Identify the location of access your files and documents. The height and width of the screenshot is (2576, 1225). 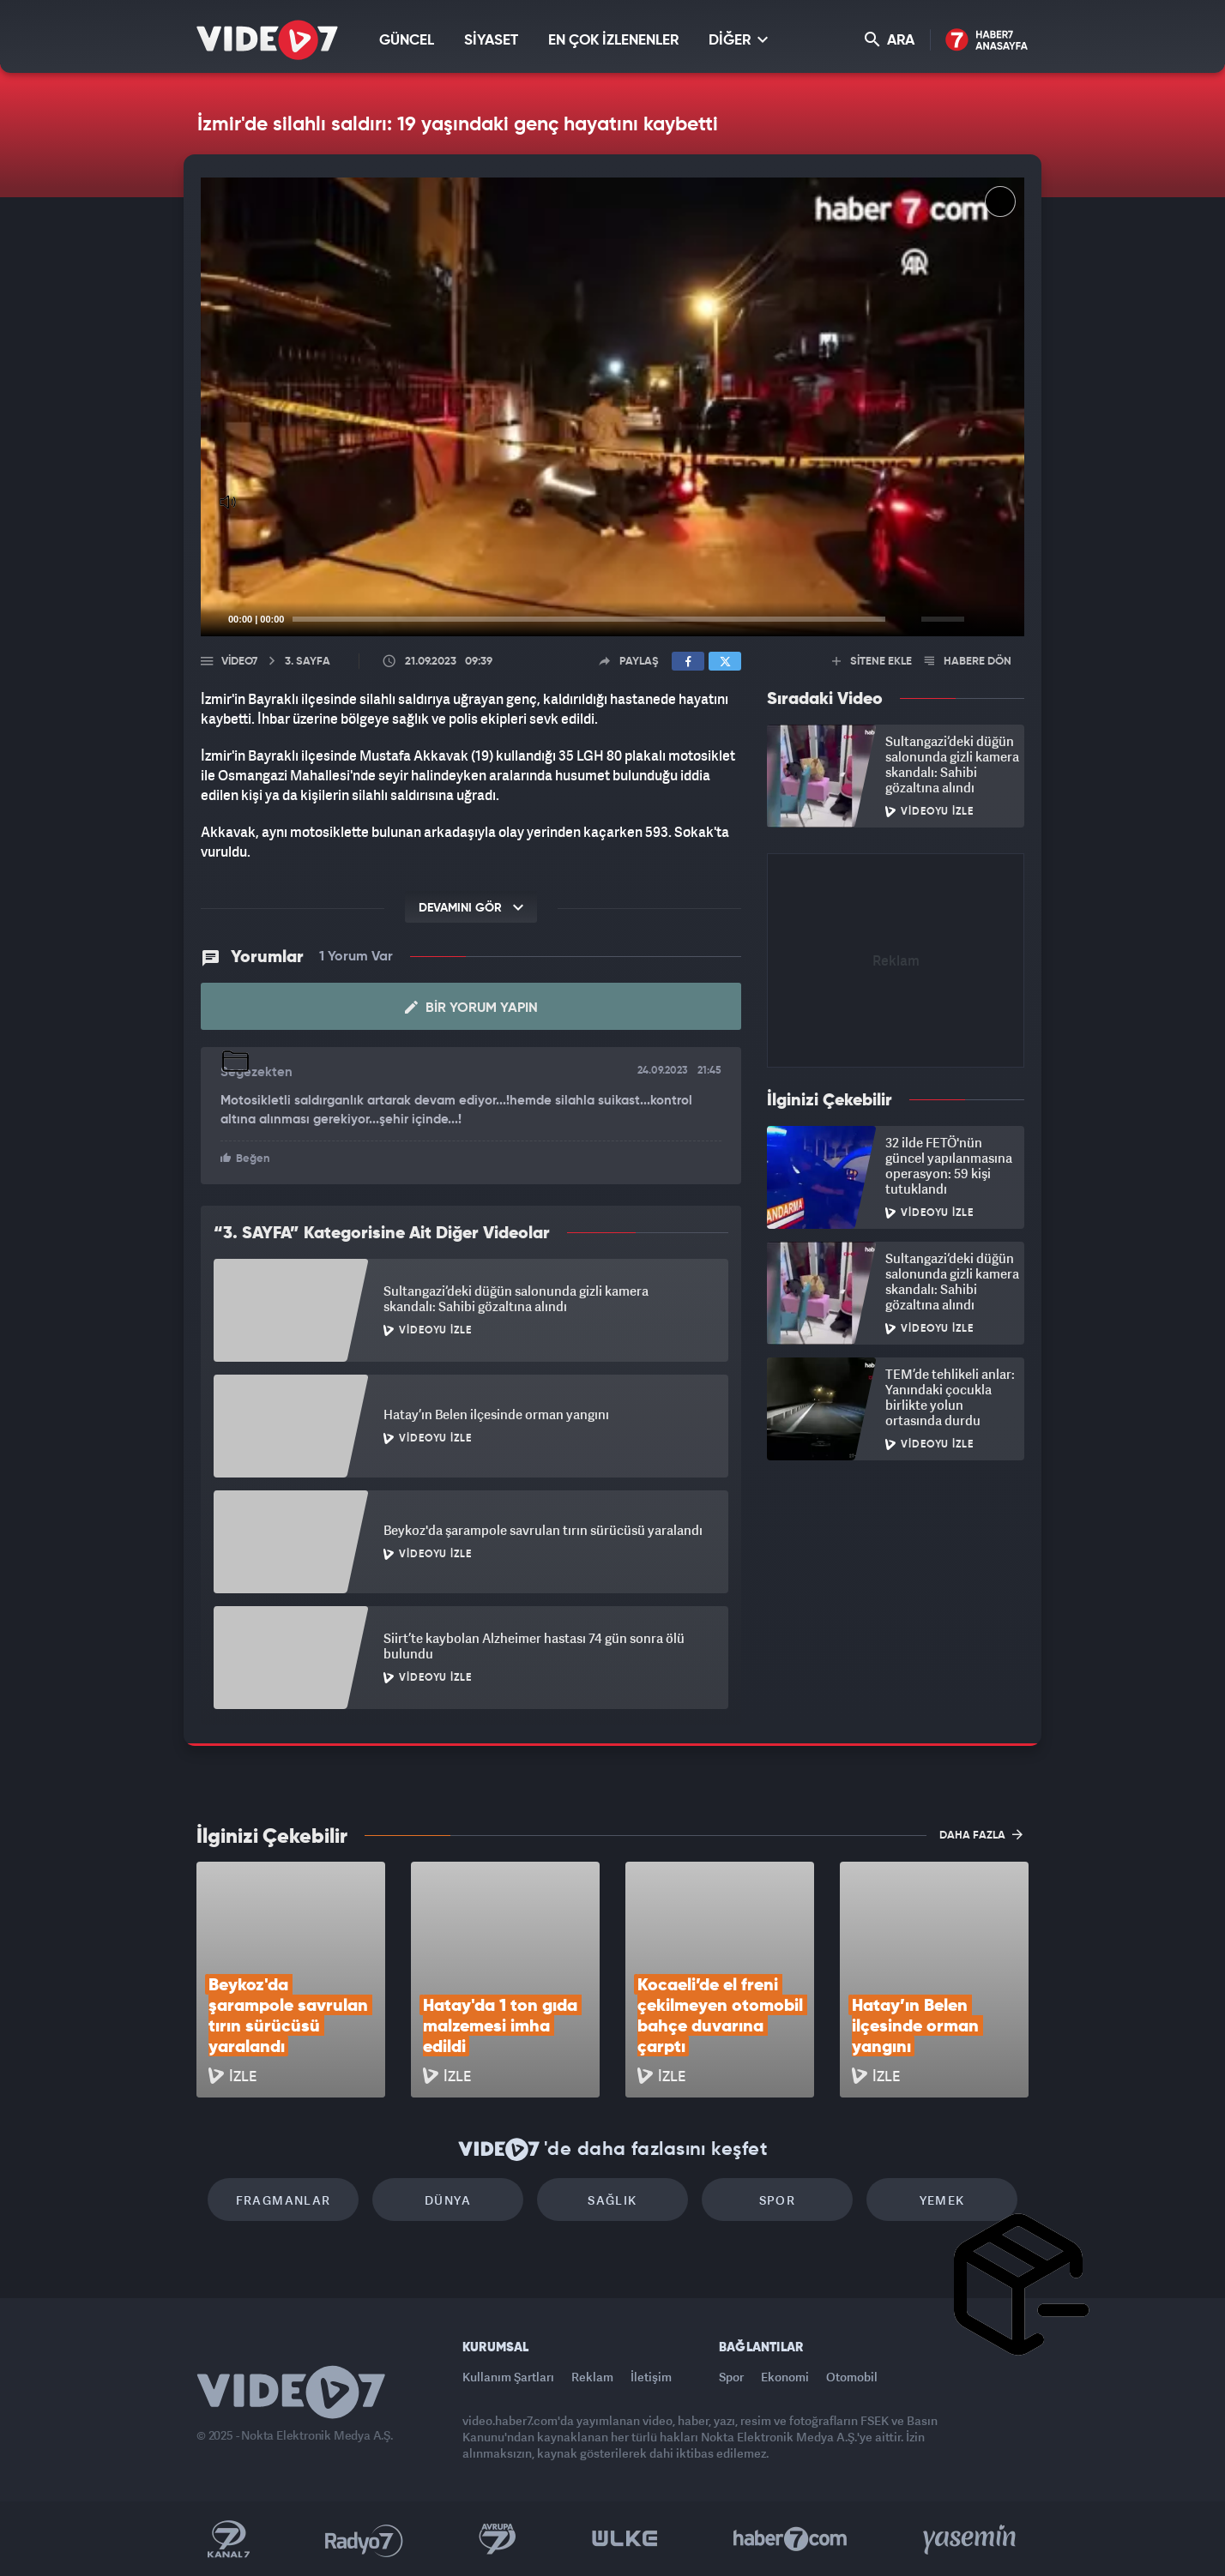
(235, 1061).